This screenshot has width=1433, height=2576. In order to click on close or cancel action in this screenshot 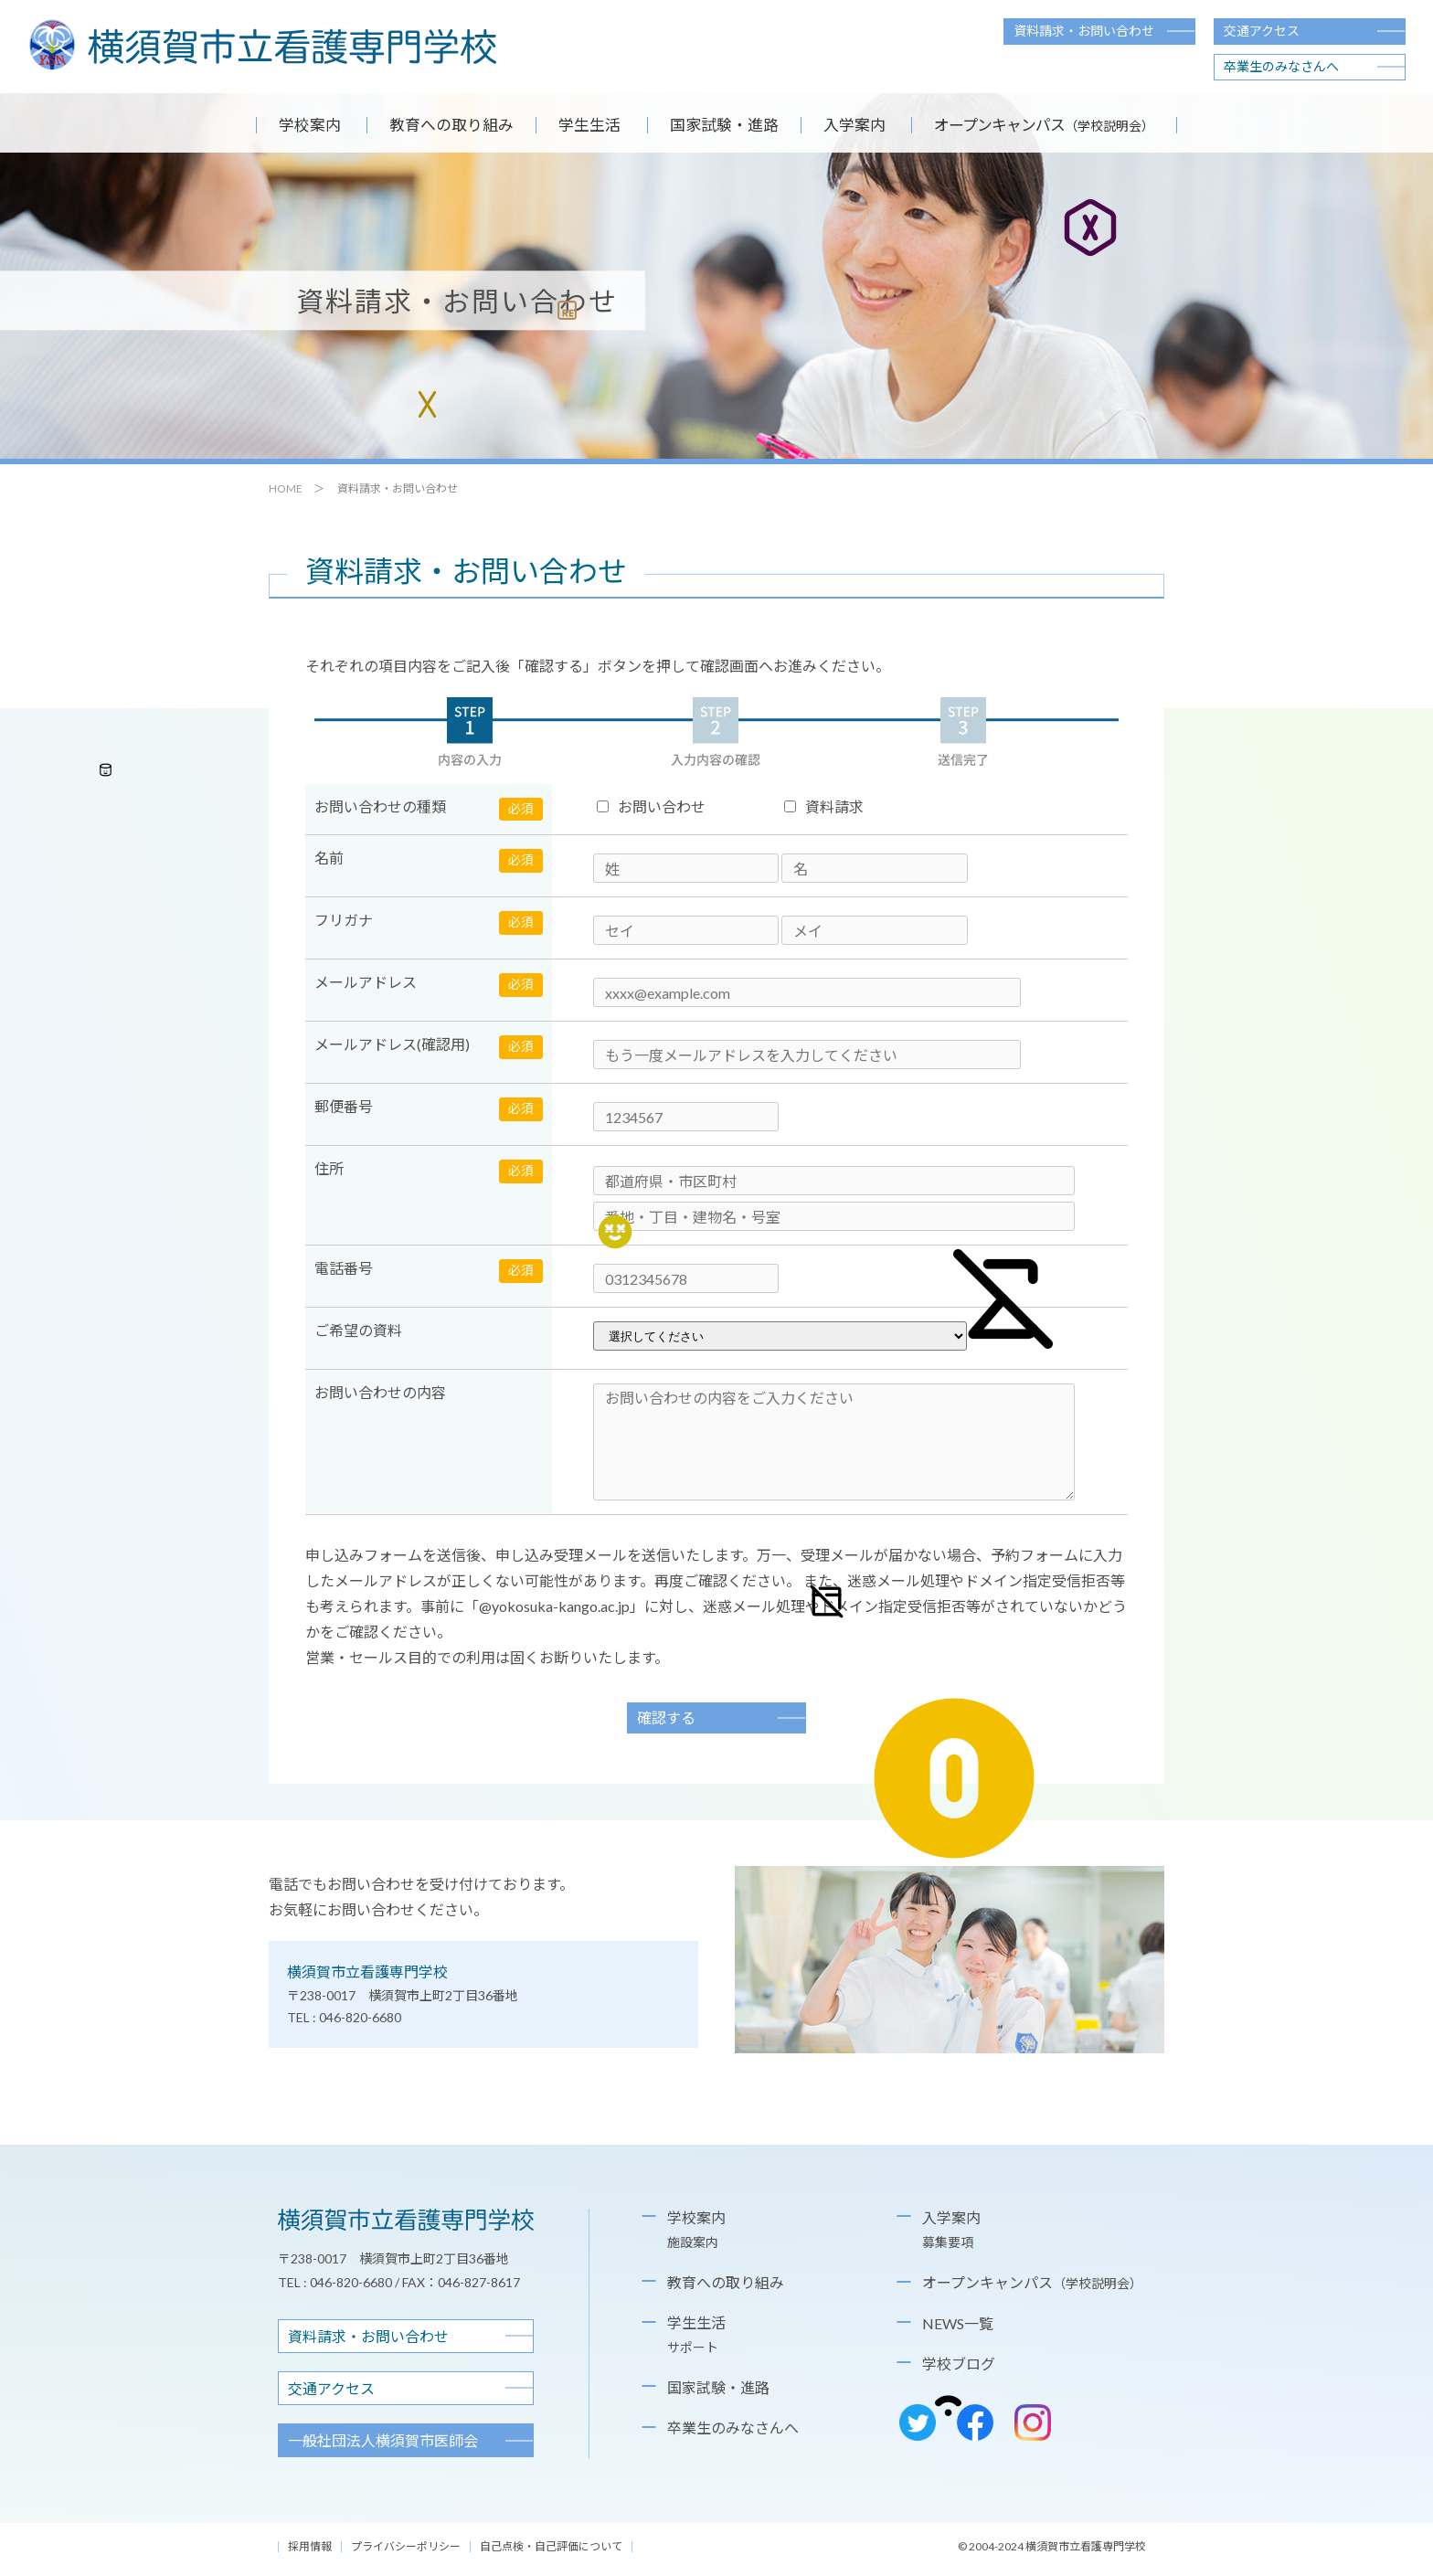, I will do `click(1090, 228)`.